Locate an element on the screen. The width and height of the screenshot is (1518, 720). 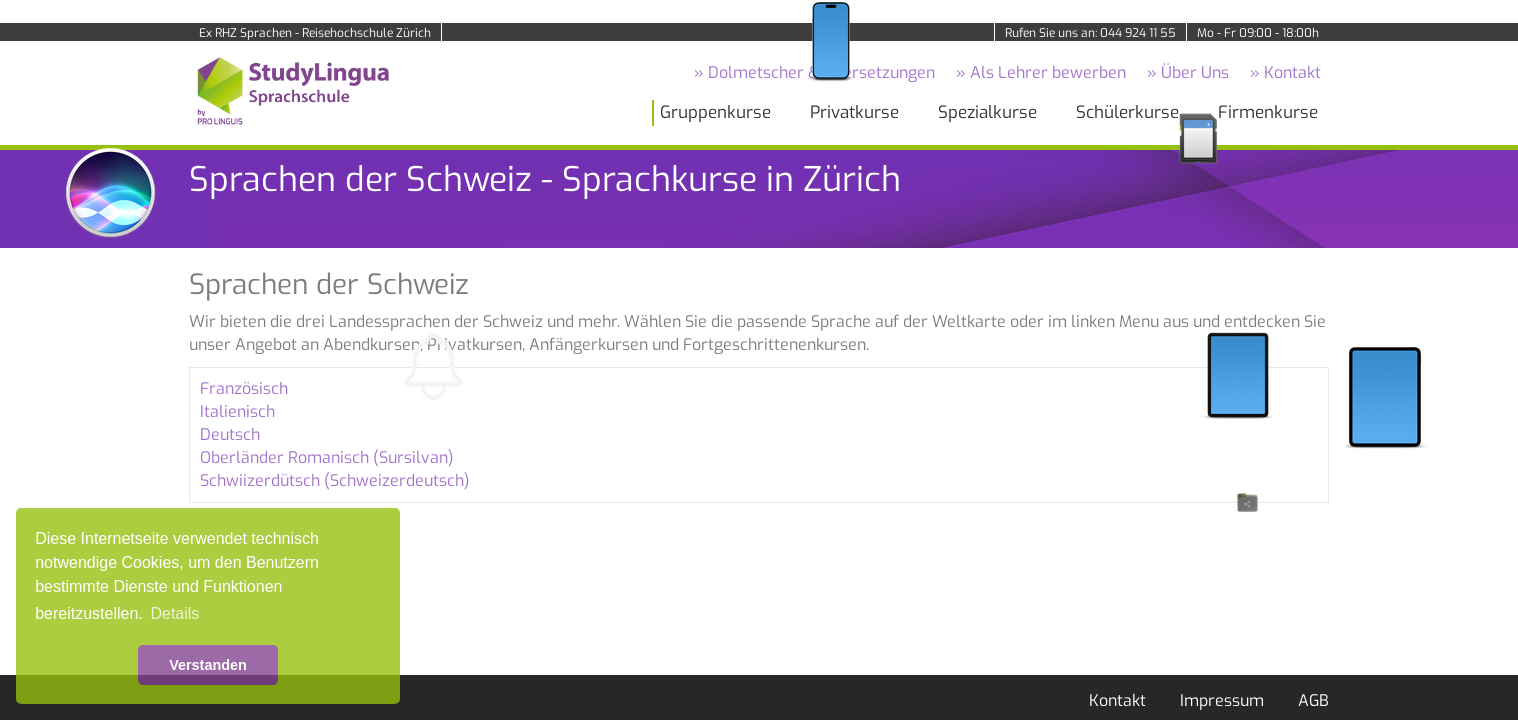
iPad Air device icon is located at coordinates (1238, 376).